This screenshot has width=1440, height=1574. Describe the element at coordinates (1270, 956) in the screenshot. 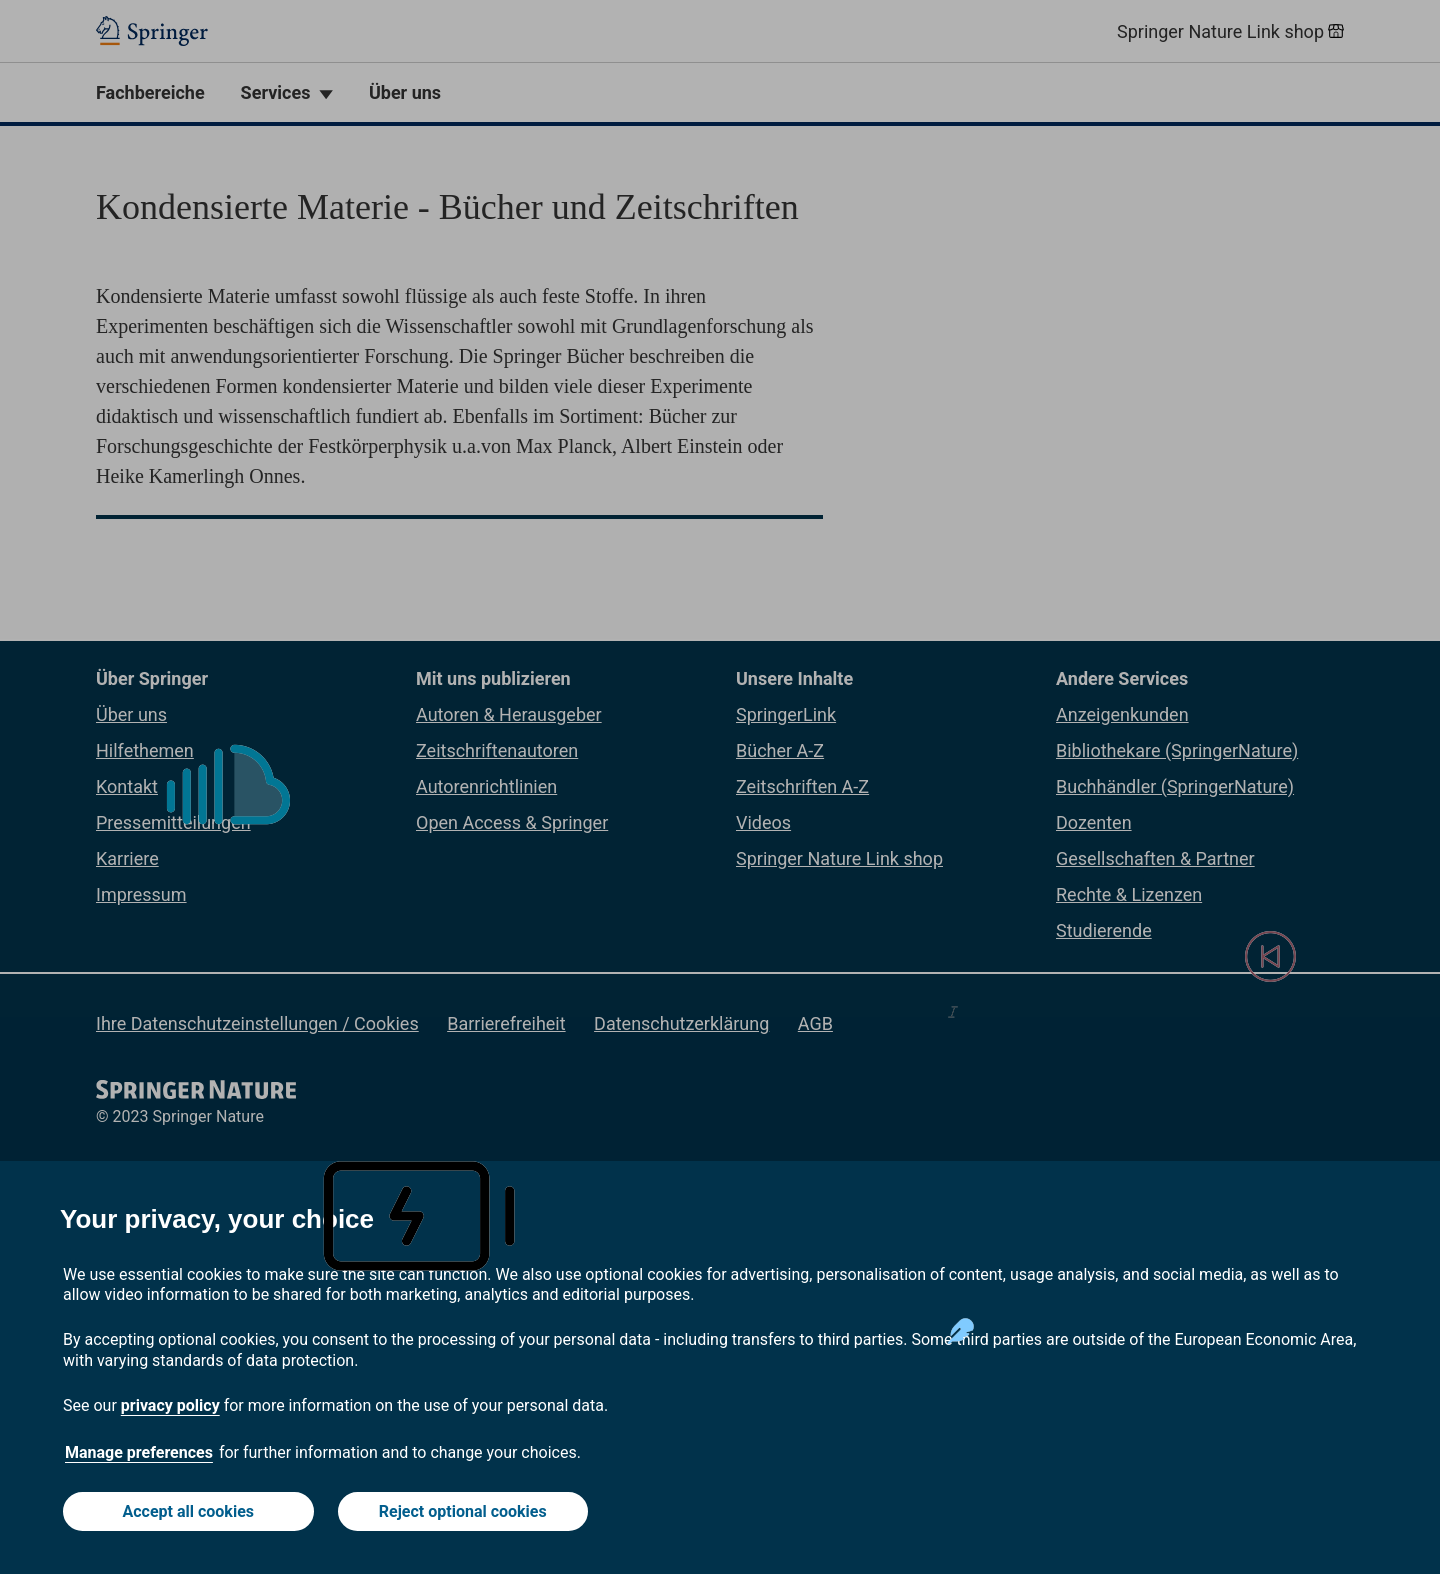

I see `skip to previous track` at that location.